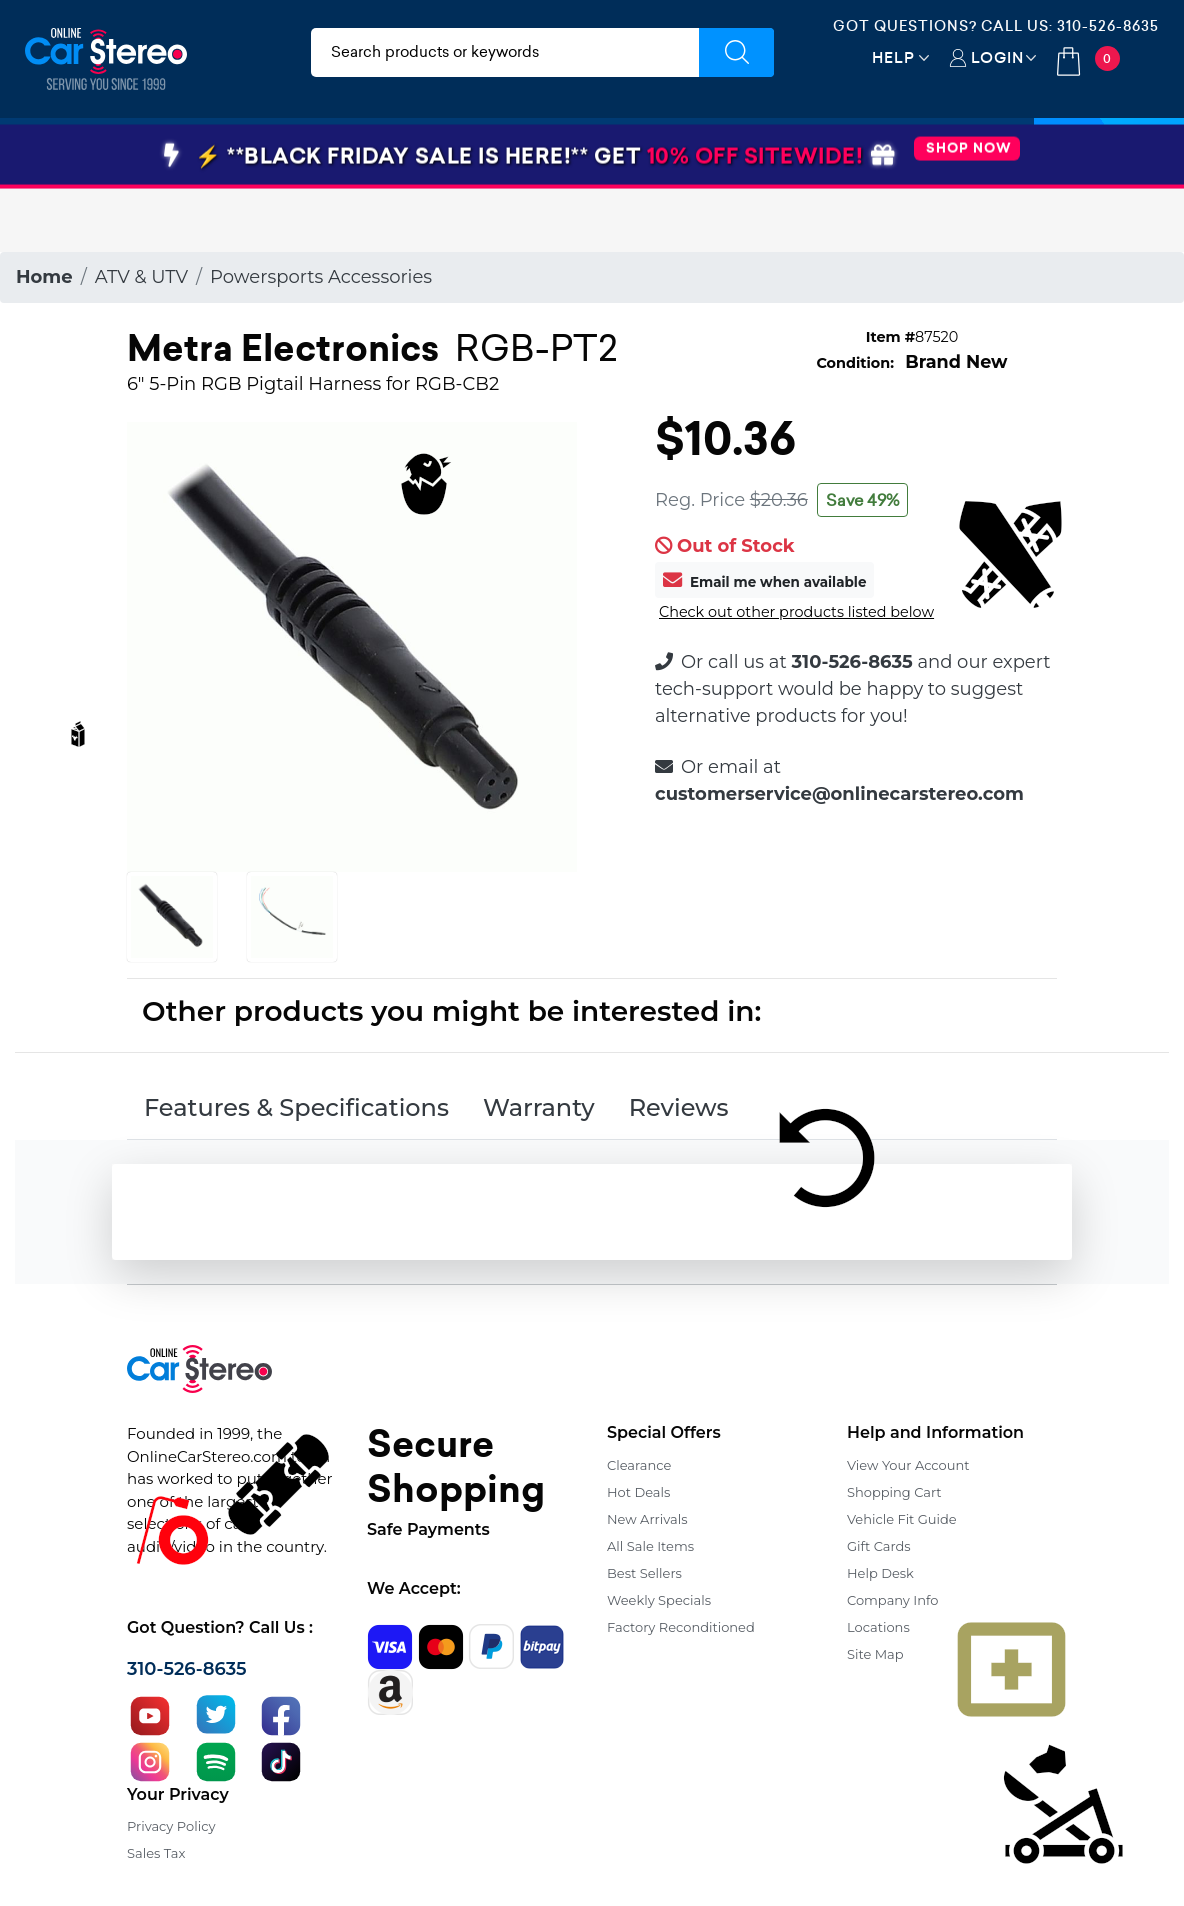  I want to click on undo last action, so click(827, 1158).